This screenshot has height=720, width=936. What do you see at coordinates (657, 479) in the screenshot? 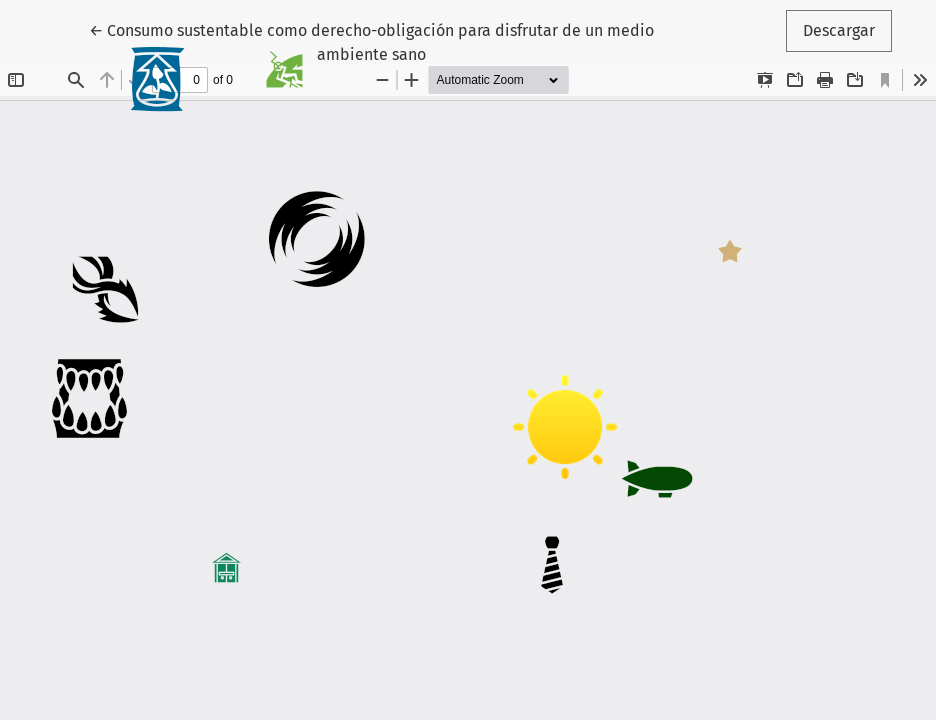
I see `indicates airship or zeppelin-related content` at bounding box center [657, 479].